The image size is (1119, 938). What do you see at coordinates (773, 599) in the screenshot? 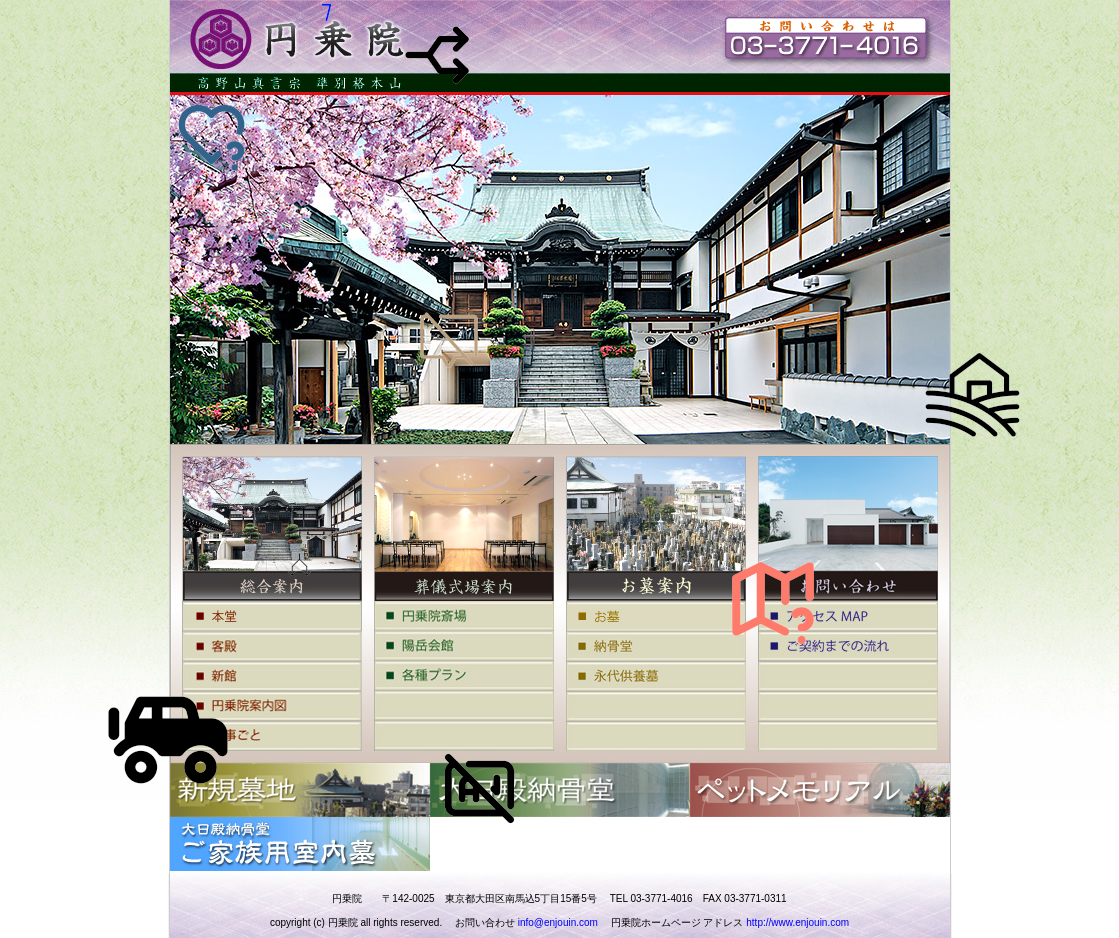
I see `get help with map or navigation` at bounding box center [773, 599].